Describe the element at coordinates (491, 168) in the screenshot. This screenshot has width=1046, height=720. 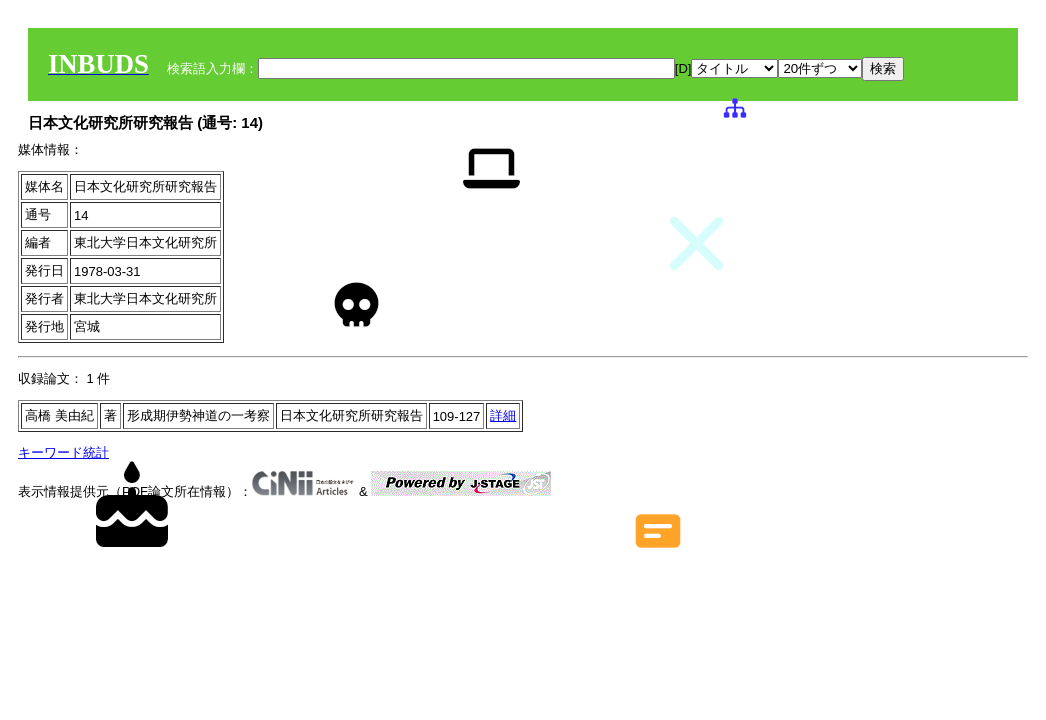
I see `switch to desktop view` at that location.